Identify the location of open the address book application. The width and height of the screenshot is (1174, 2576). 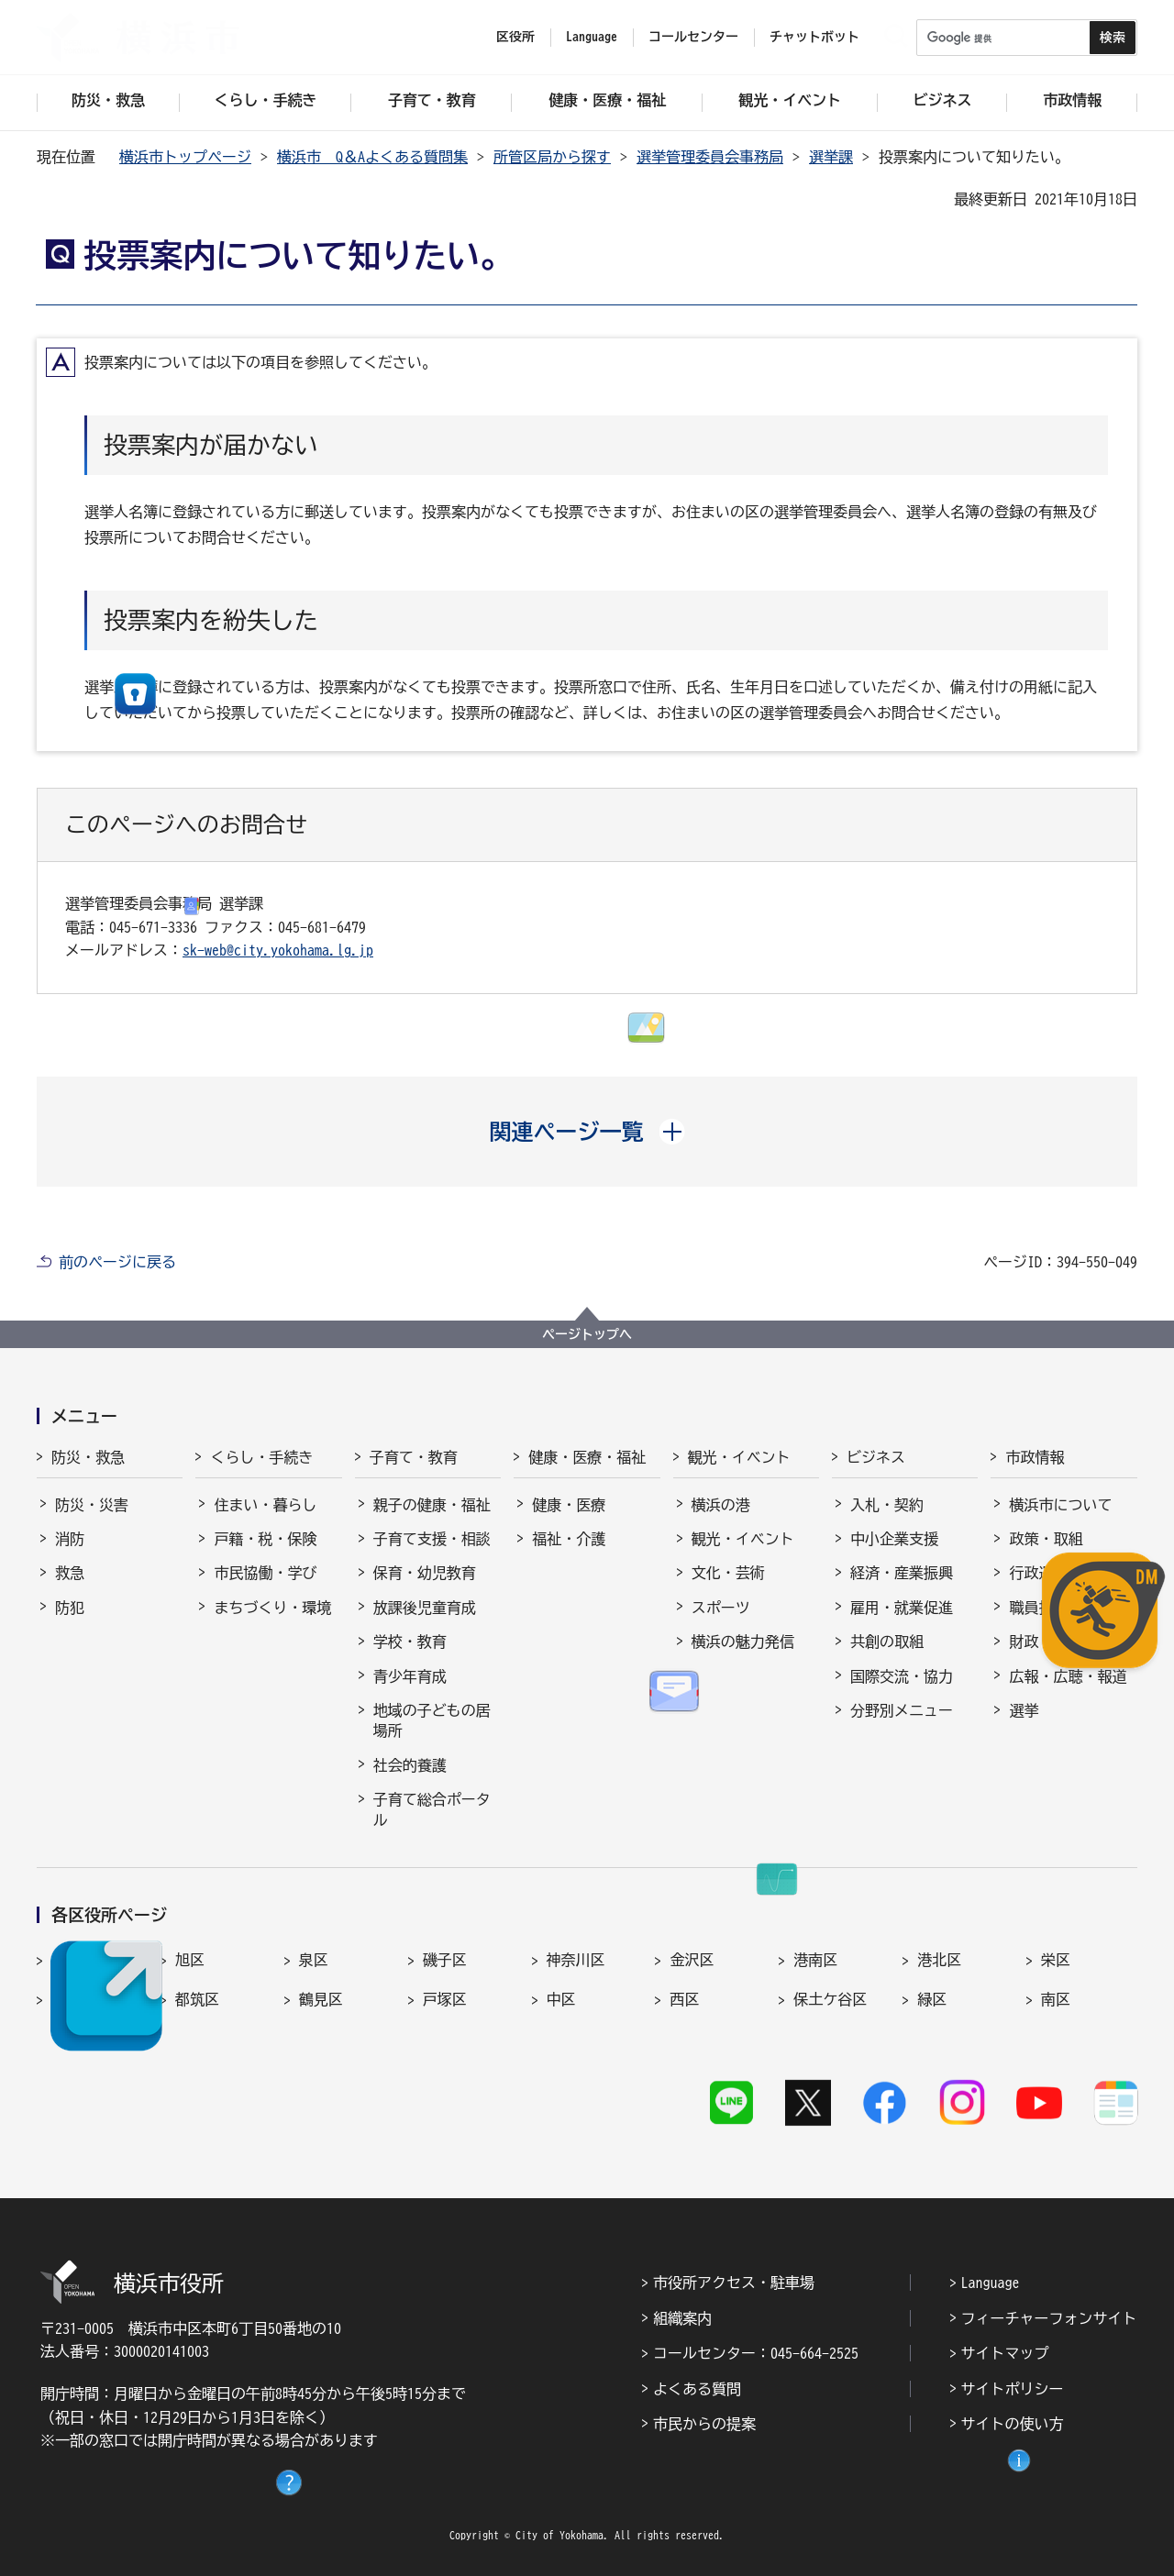
(192, 906).